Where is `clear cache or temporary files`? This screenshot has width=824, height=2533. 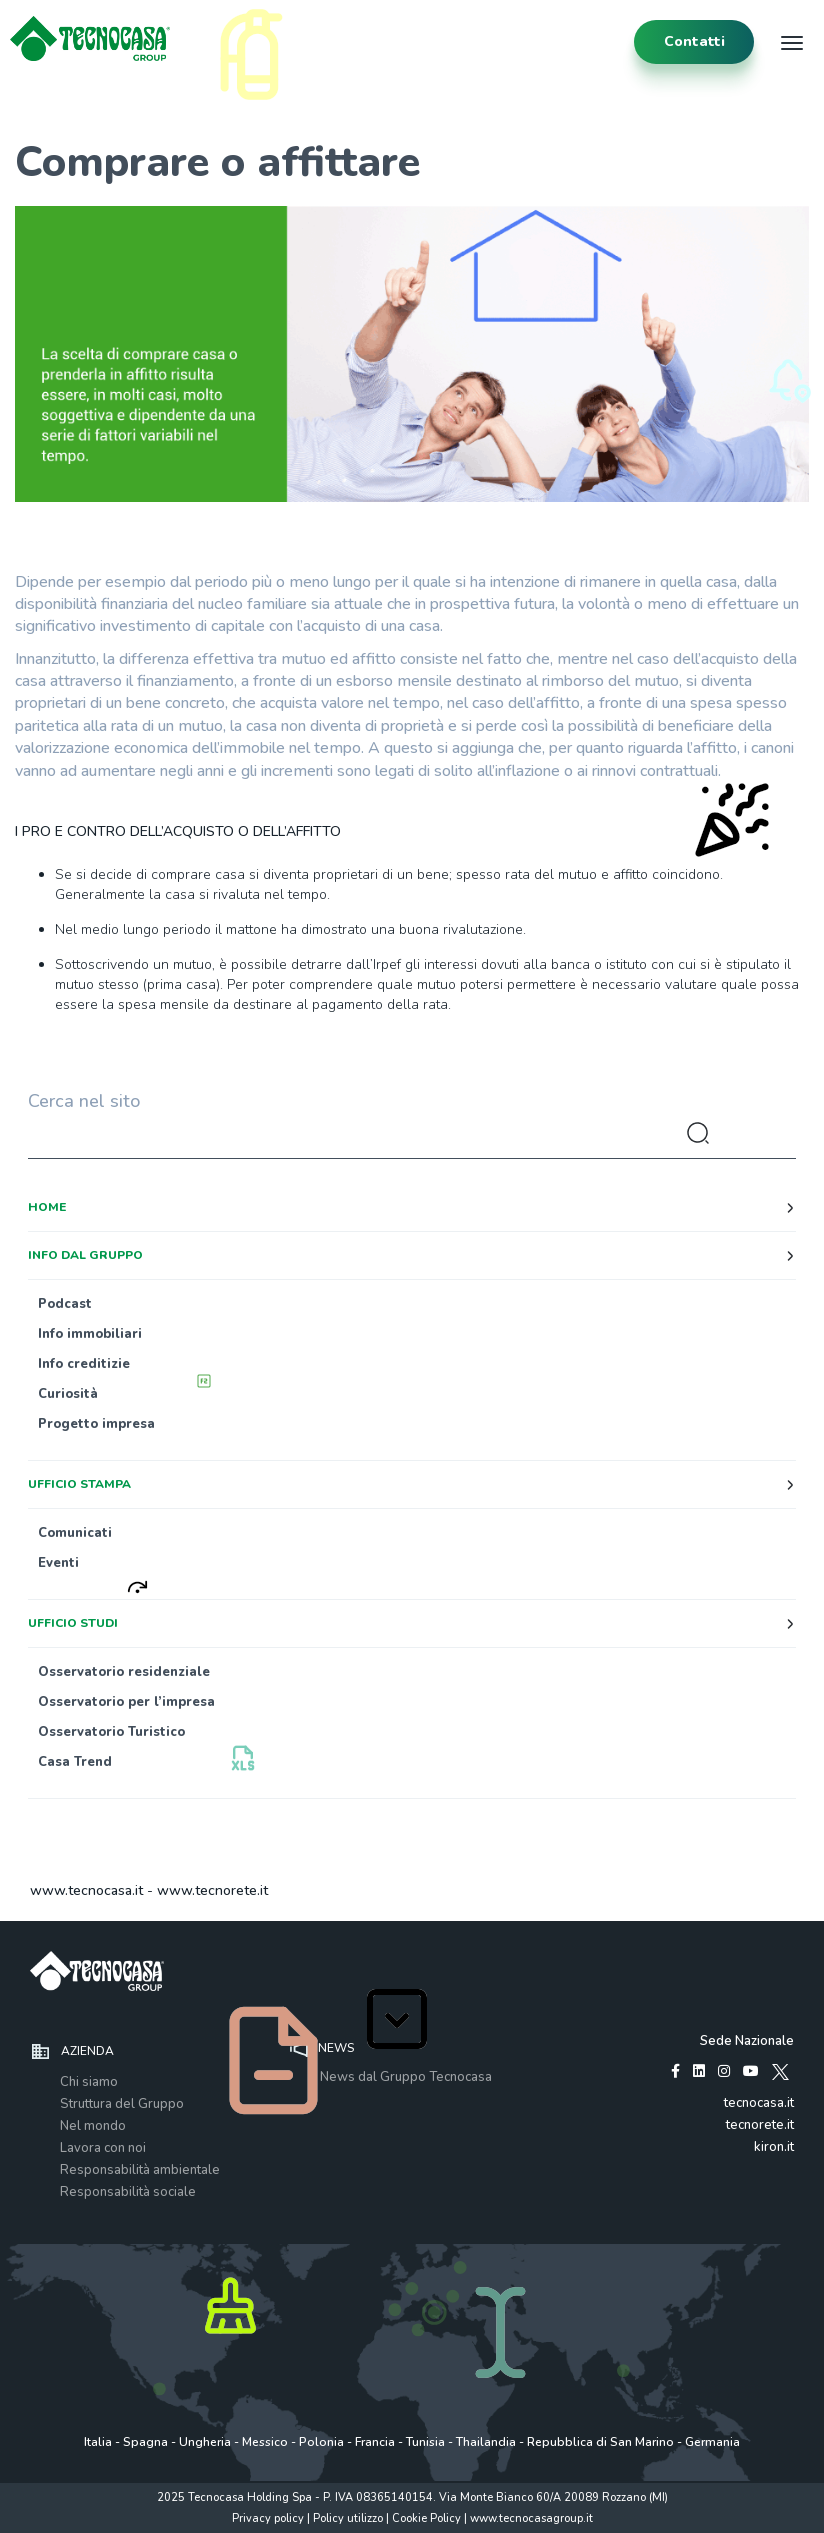
clear cache or temporary files is located at coordinates (230, 2305).